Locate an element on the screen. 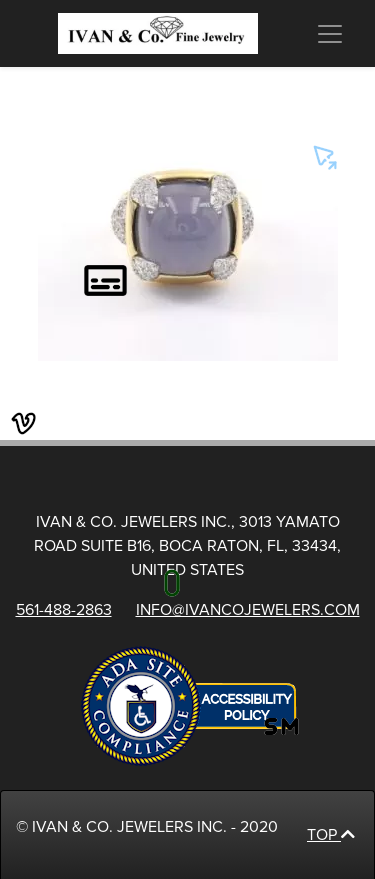  open Vimeo app or website is located at coordinates (23, 423).